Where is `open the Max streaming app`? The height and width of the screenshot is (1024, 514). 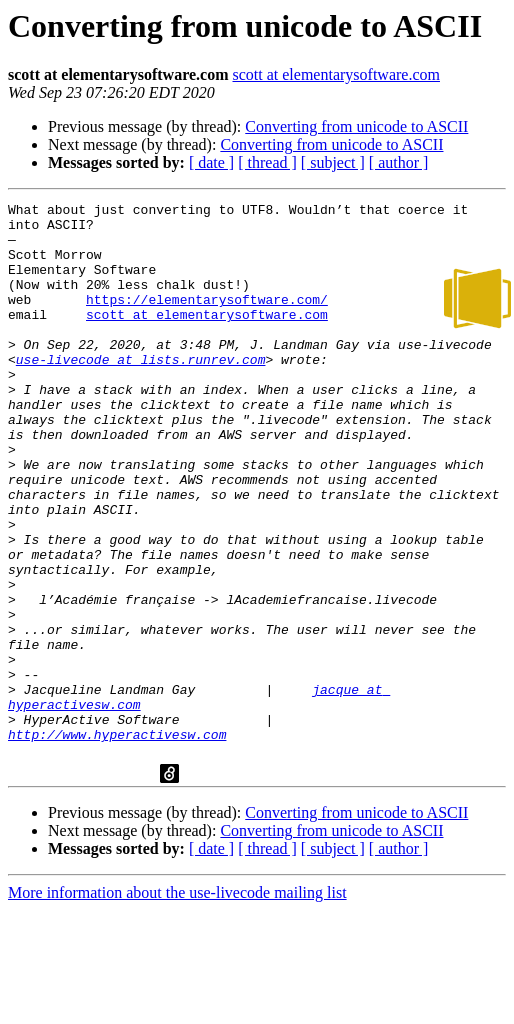
open the Max streaming app is located at coordinates (169, 773).